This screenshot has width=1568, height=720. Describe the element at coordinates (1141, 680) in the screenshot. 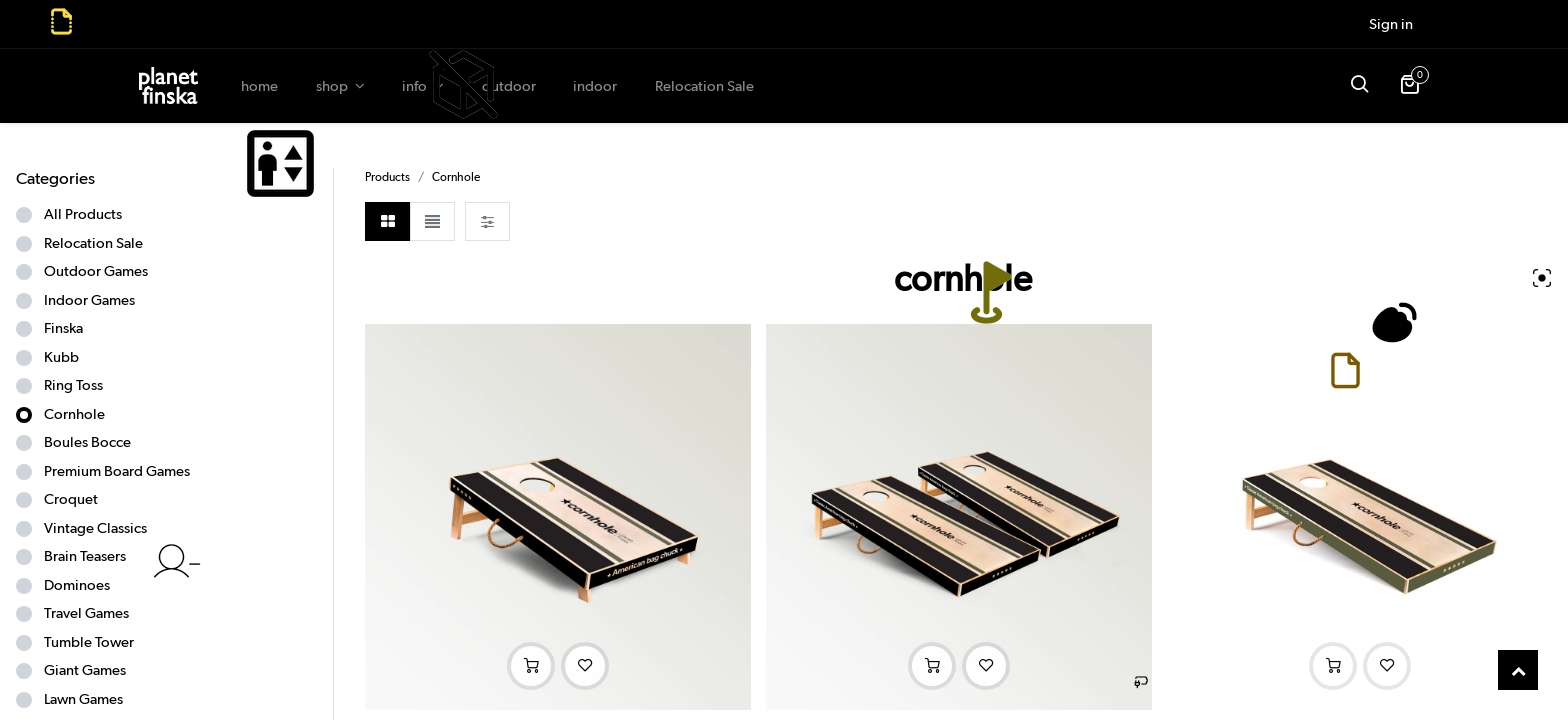

I see `battery currently charging at medium level` at that location.